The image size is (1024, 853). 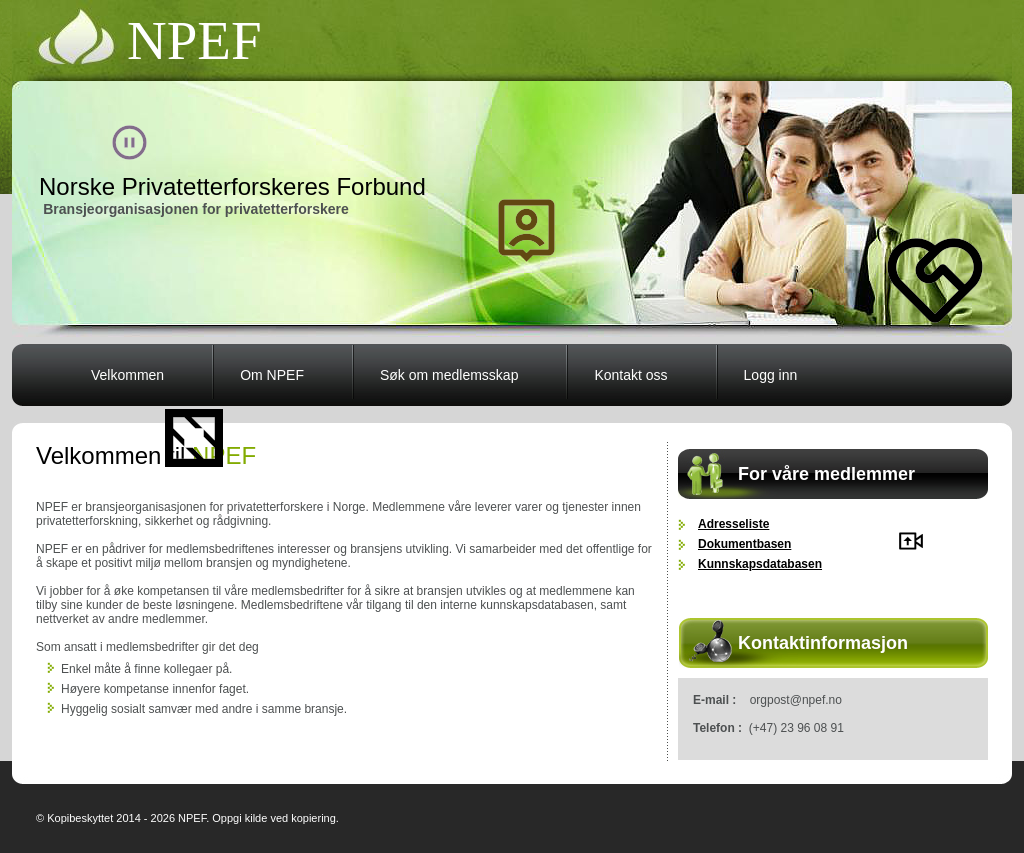 What do you see at coordinates (935, 280) in the screenshot?
I see `access customer service or support` at bounding box center [935, 280].